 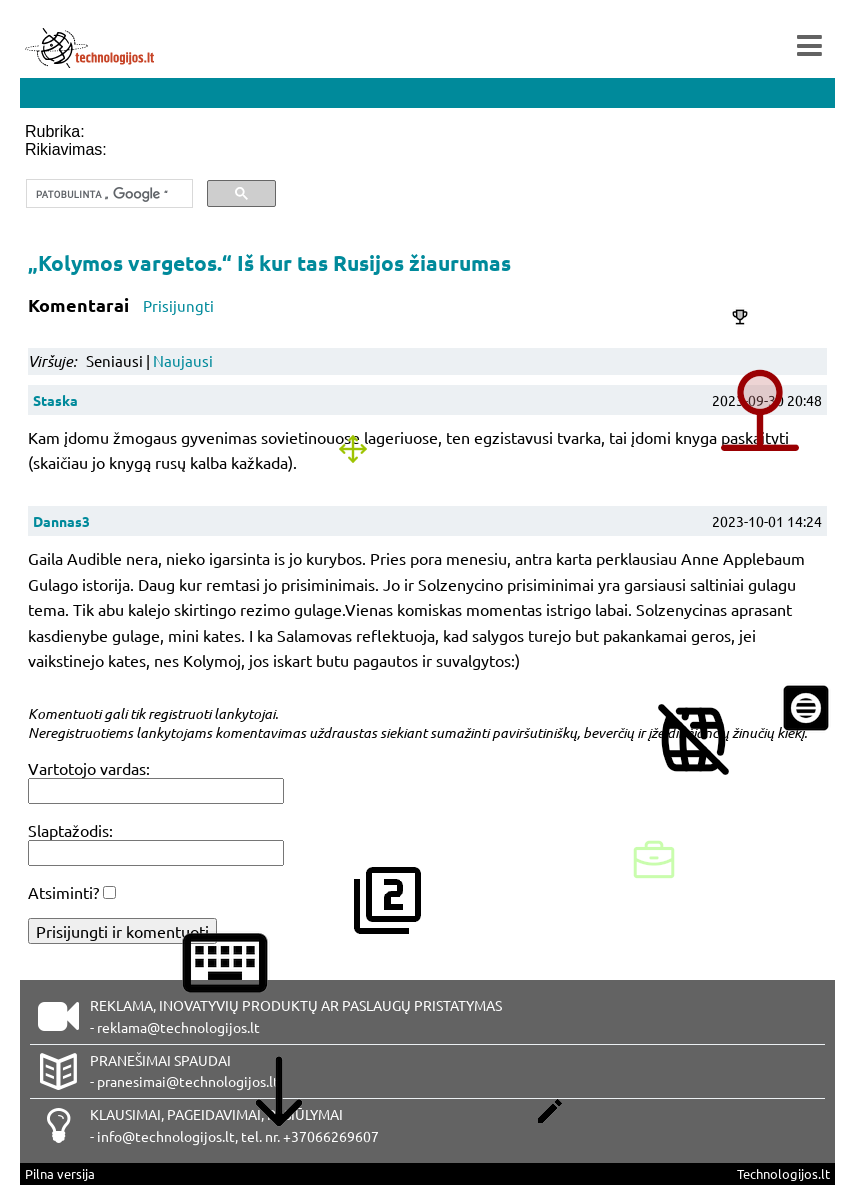 I want to click on edit content or settings, so click(x=550, y=1111).